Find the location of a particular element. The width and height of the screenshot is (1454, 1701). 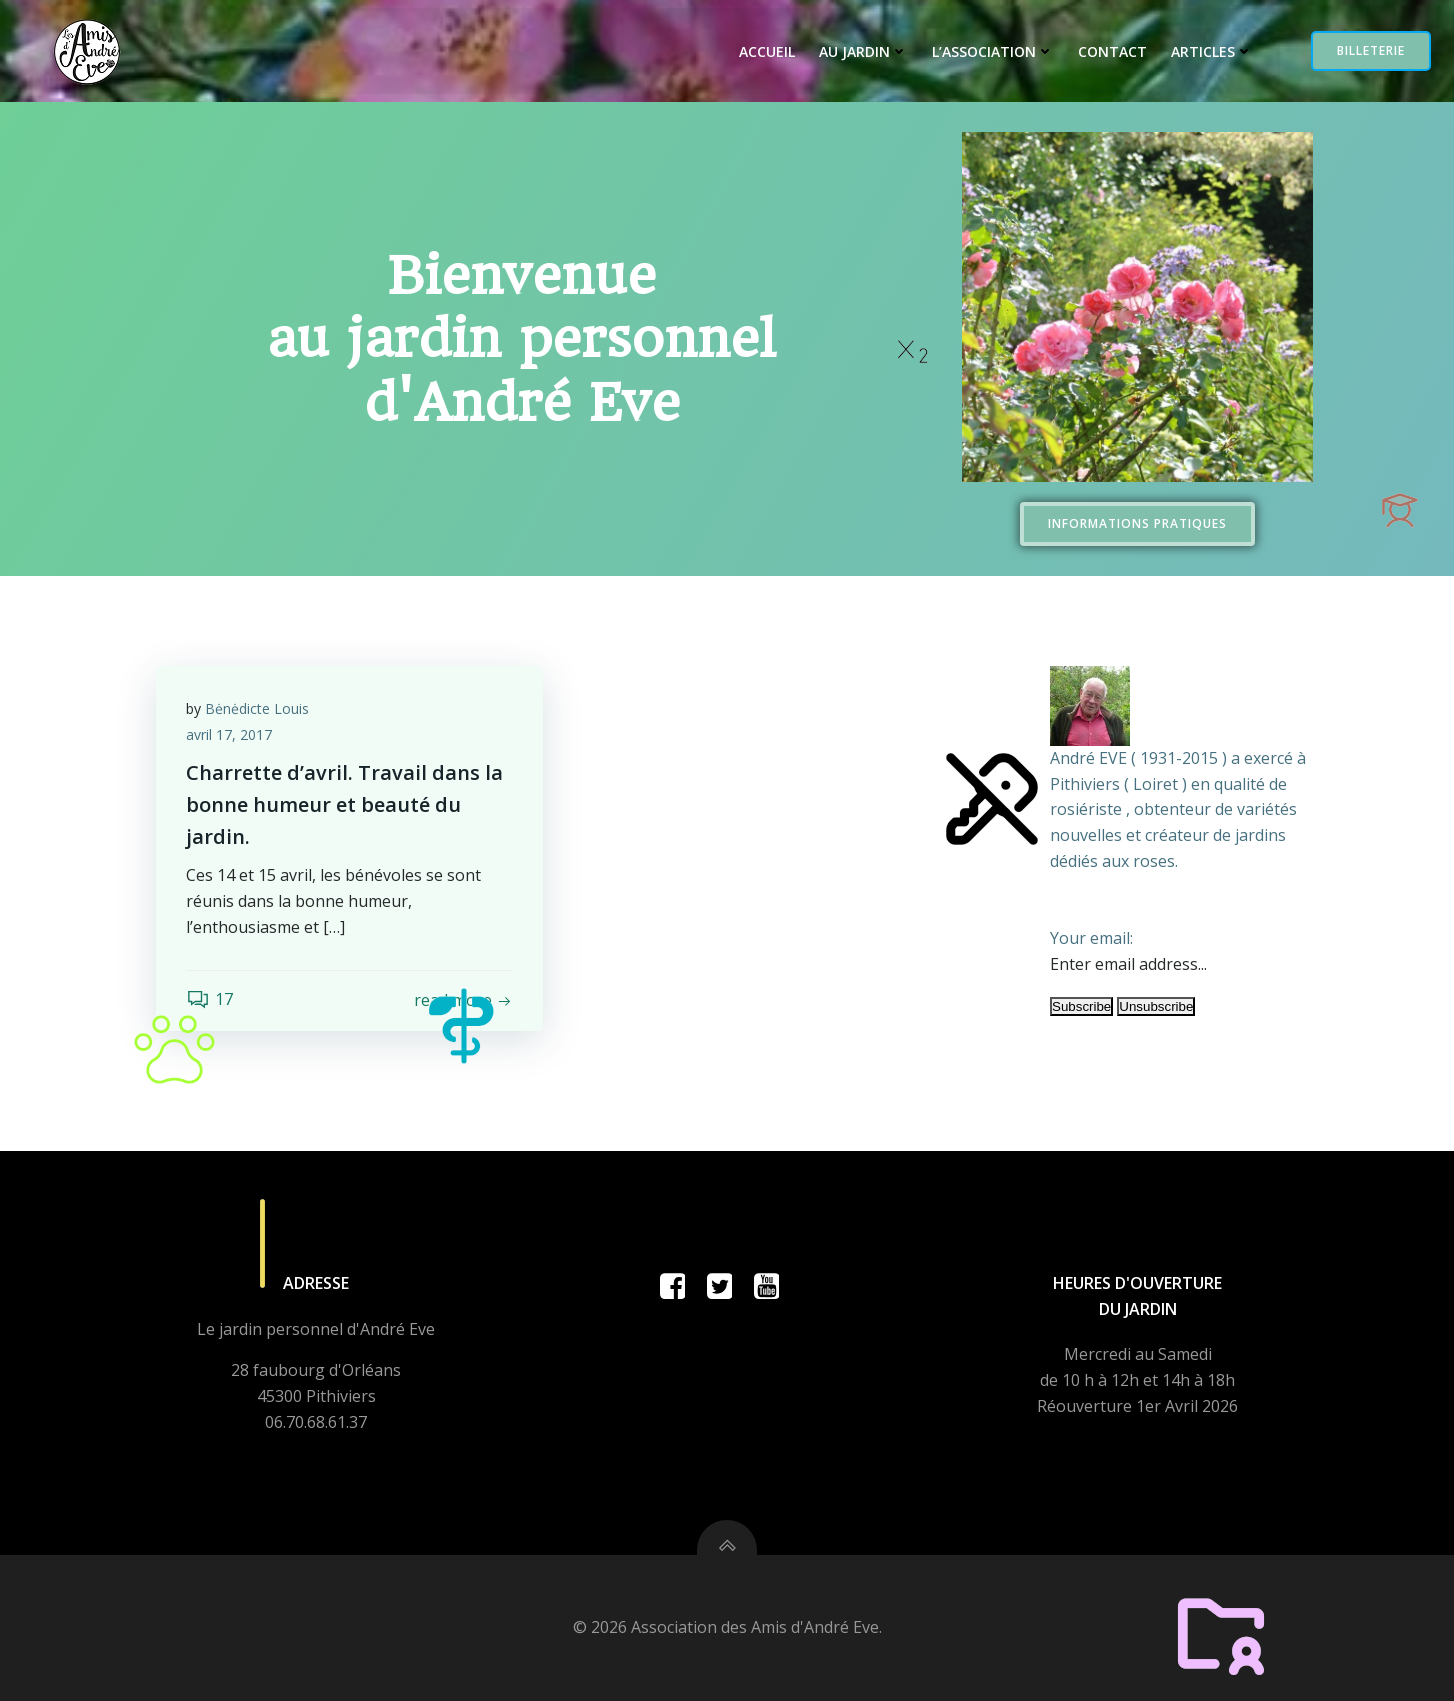

vertical divider or separator between UI elements is located at coordinates (262, 1243).